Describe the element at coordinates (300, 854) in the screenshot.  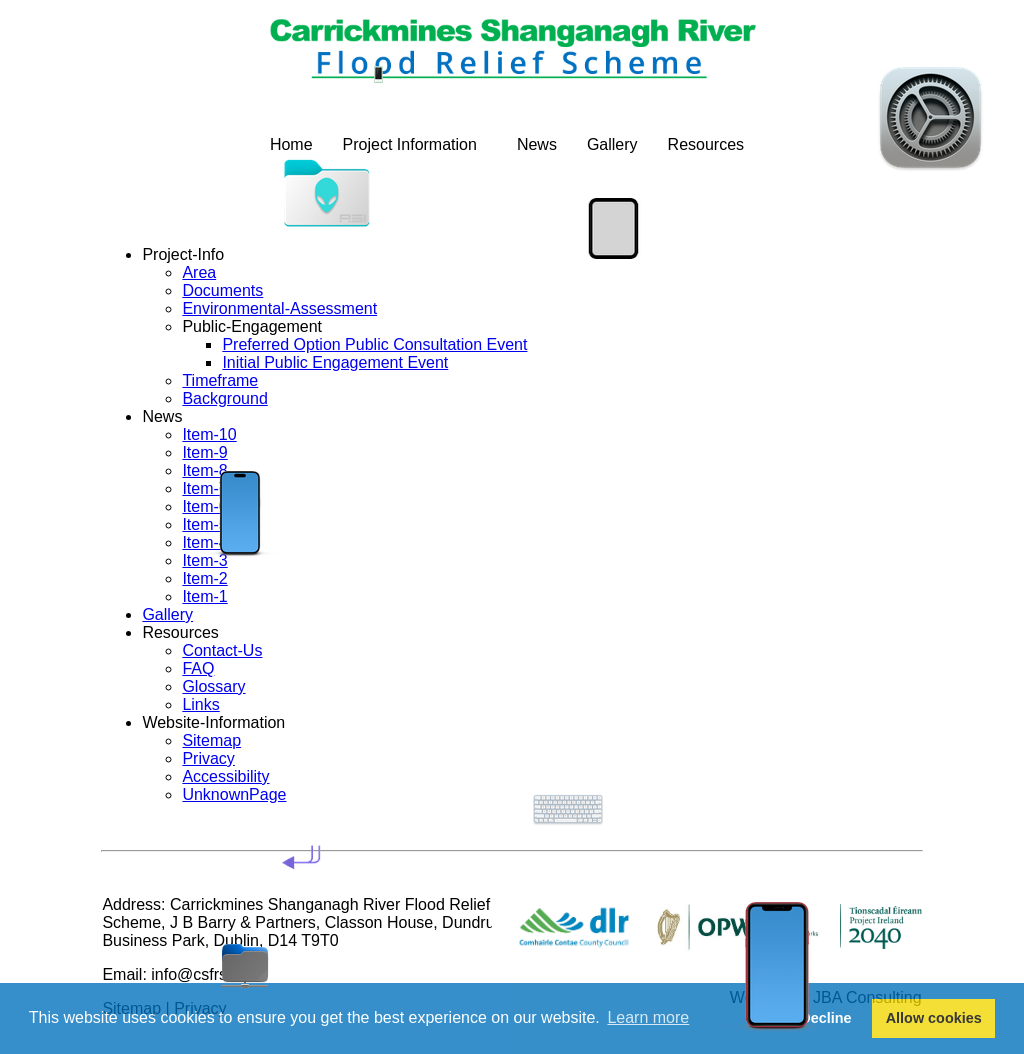
I see `reply to all recipients of an email` at that location.